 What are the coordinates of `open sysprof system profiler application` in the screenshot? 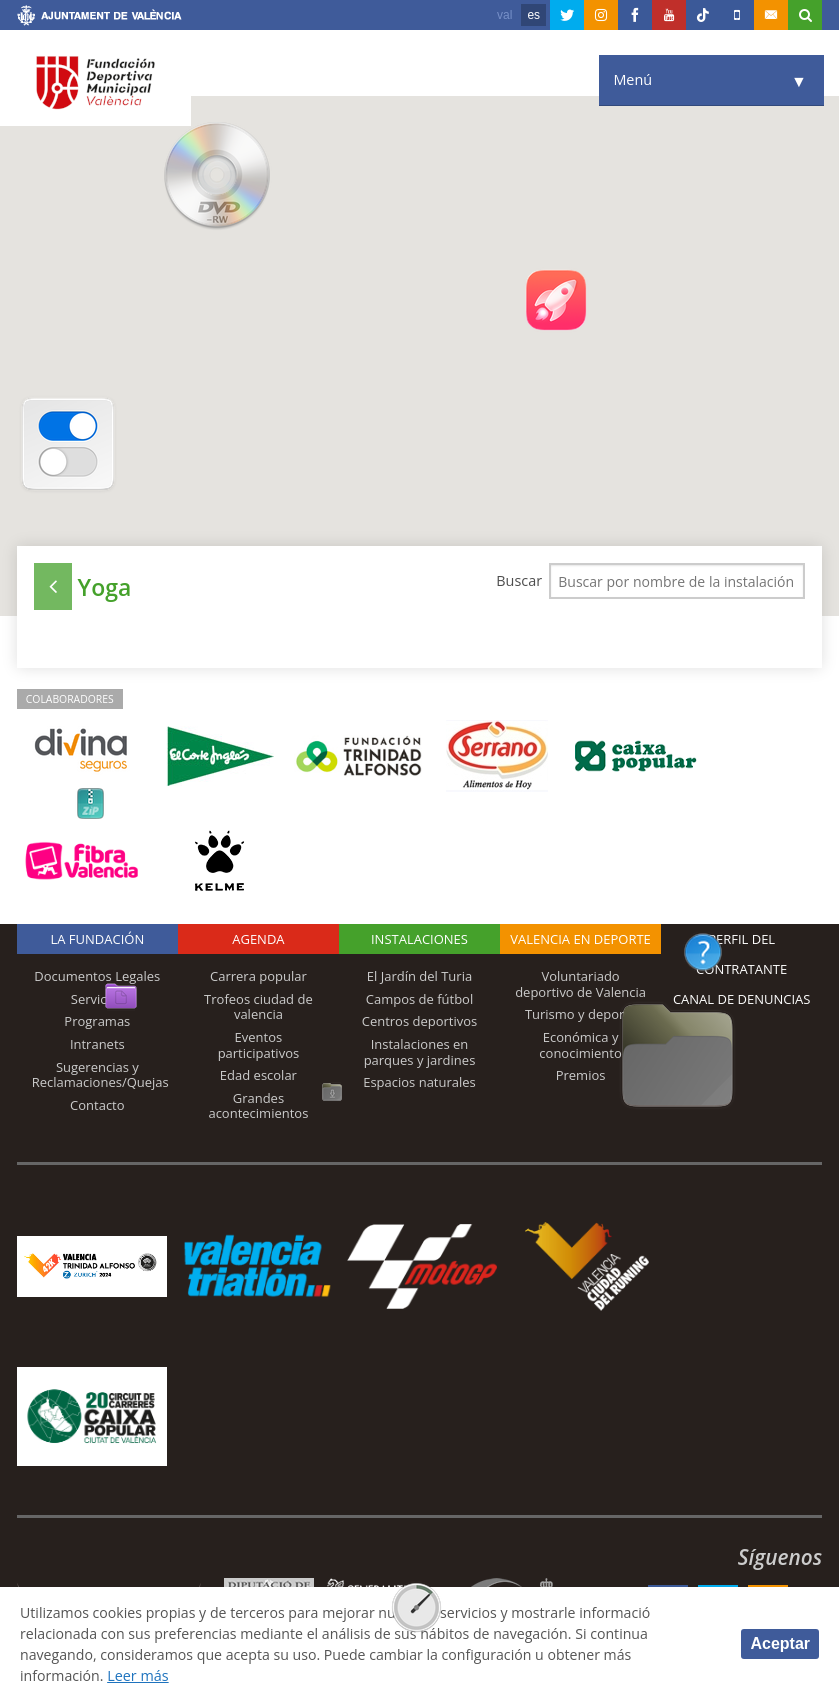 It's located at (416, 1607).